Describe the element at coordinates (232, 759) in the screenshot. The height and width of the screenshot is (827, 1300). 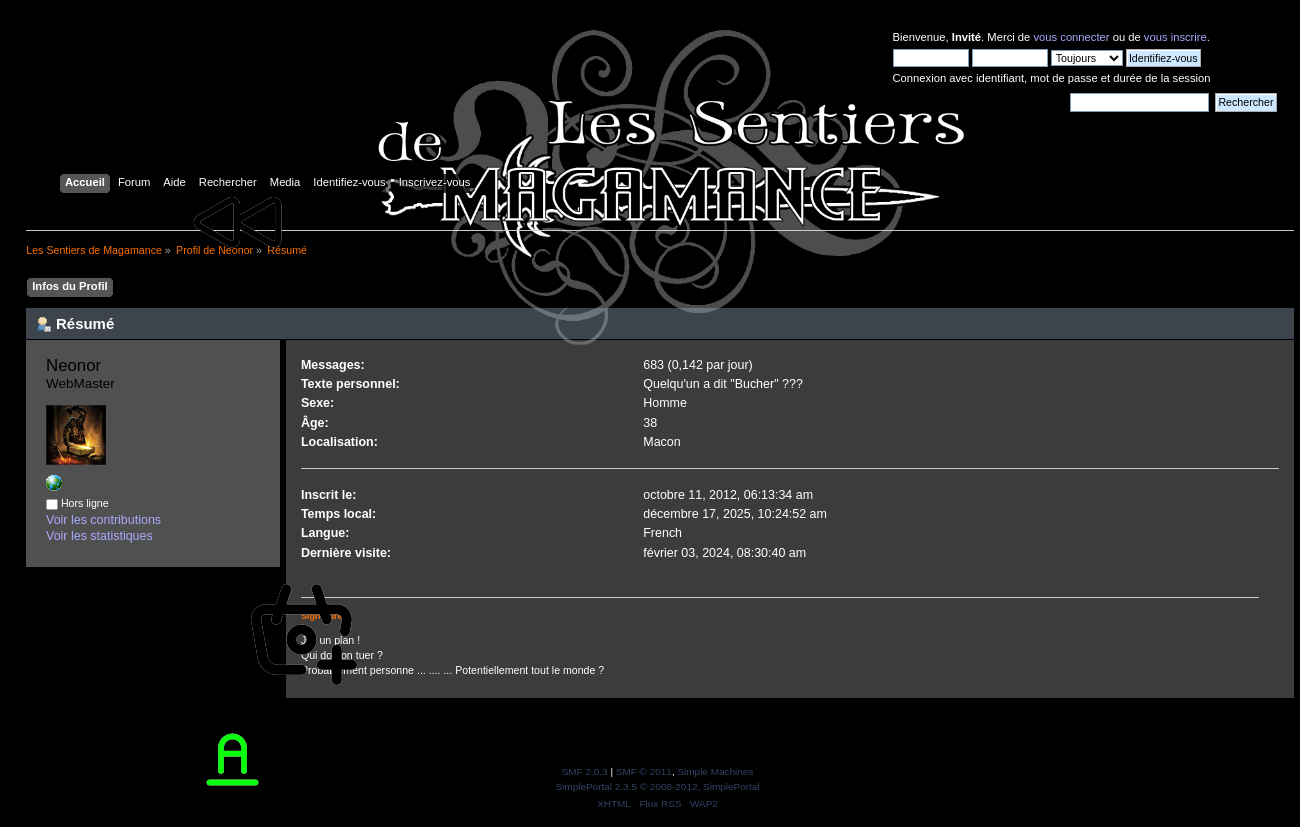
I see `set text baseline alignment` at that location.